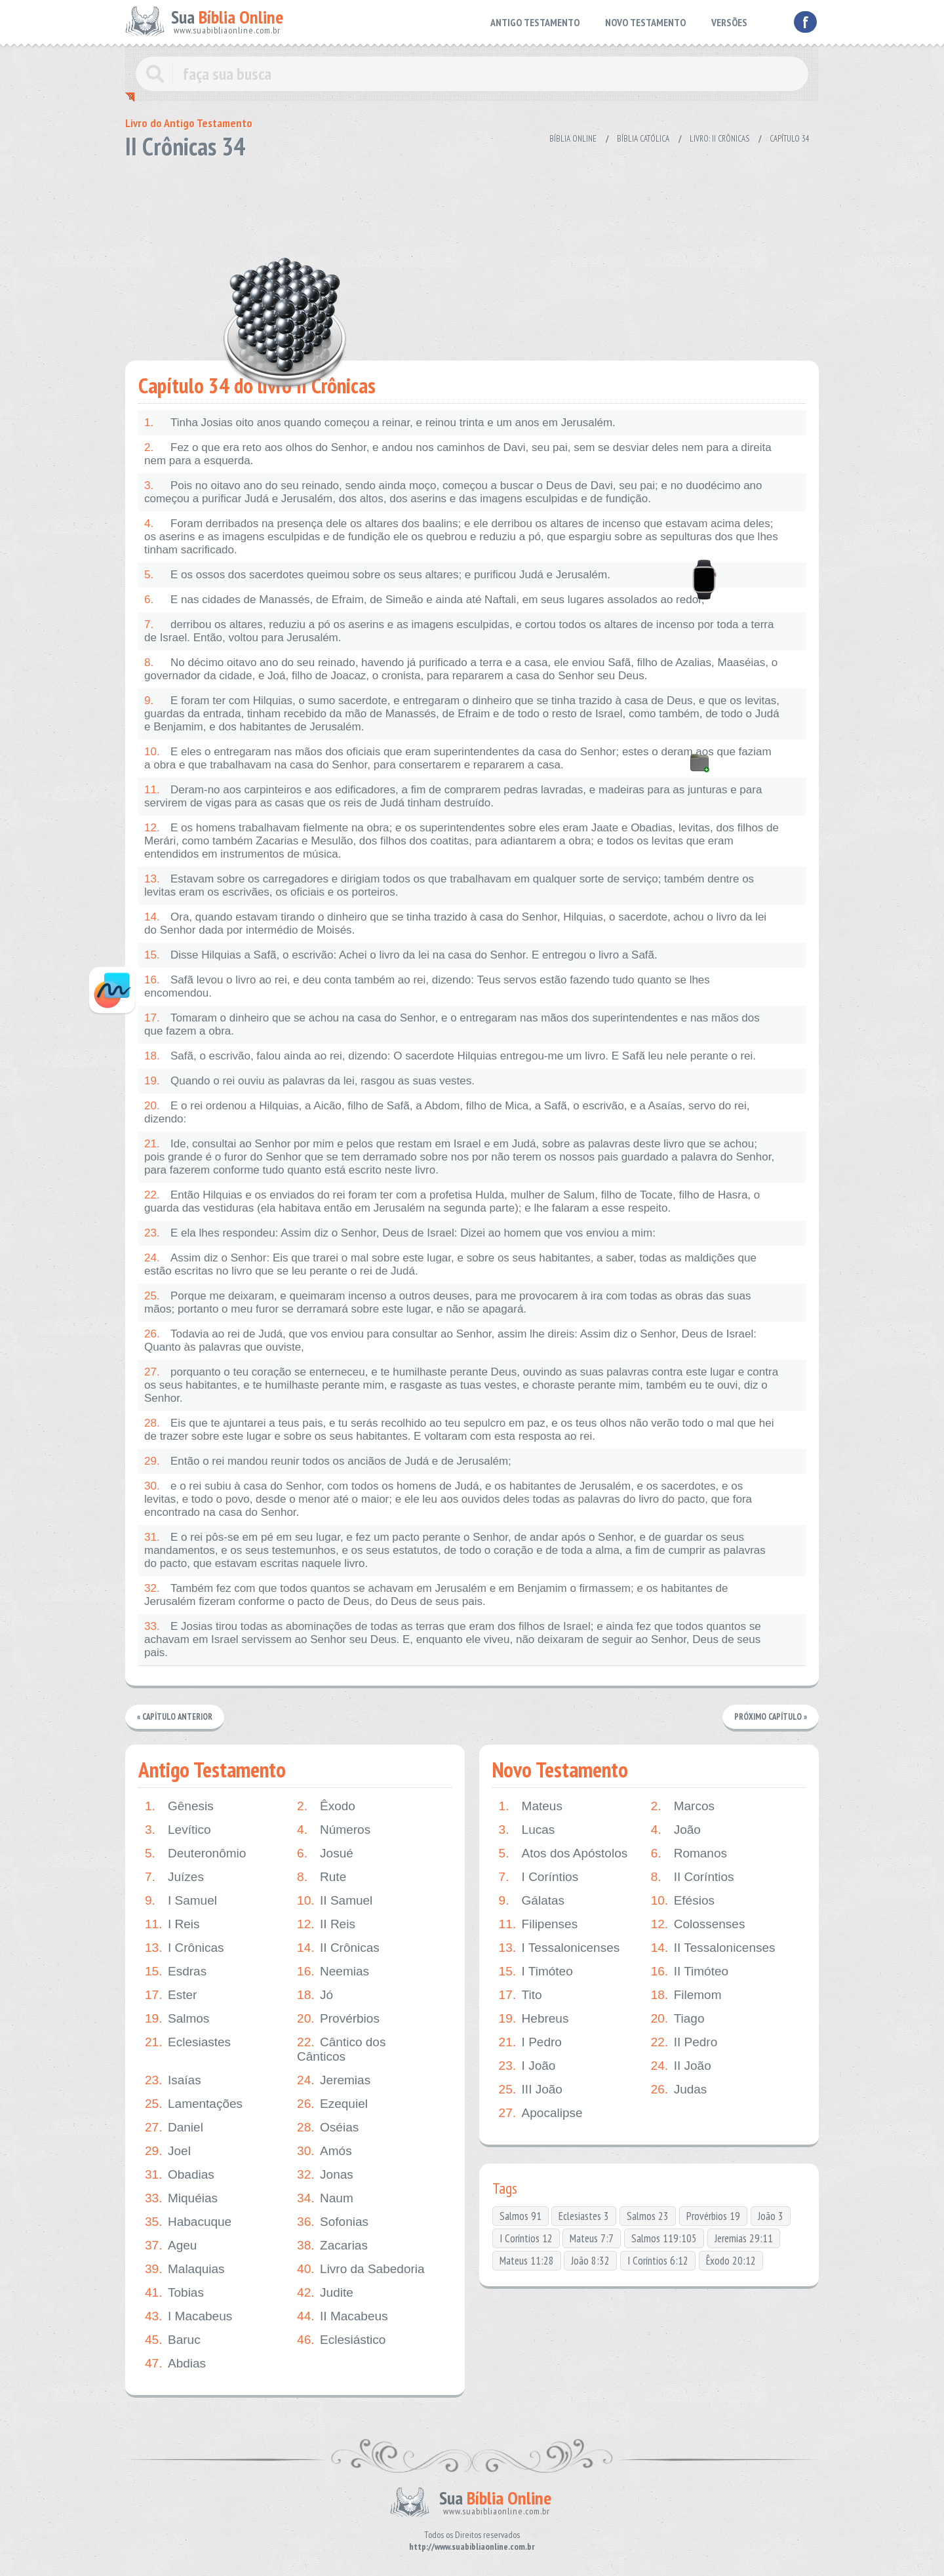  Describe the element at coordinates (699, 763) in the screenshot. I see `create a new folder` at that location.